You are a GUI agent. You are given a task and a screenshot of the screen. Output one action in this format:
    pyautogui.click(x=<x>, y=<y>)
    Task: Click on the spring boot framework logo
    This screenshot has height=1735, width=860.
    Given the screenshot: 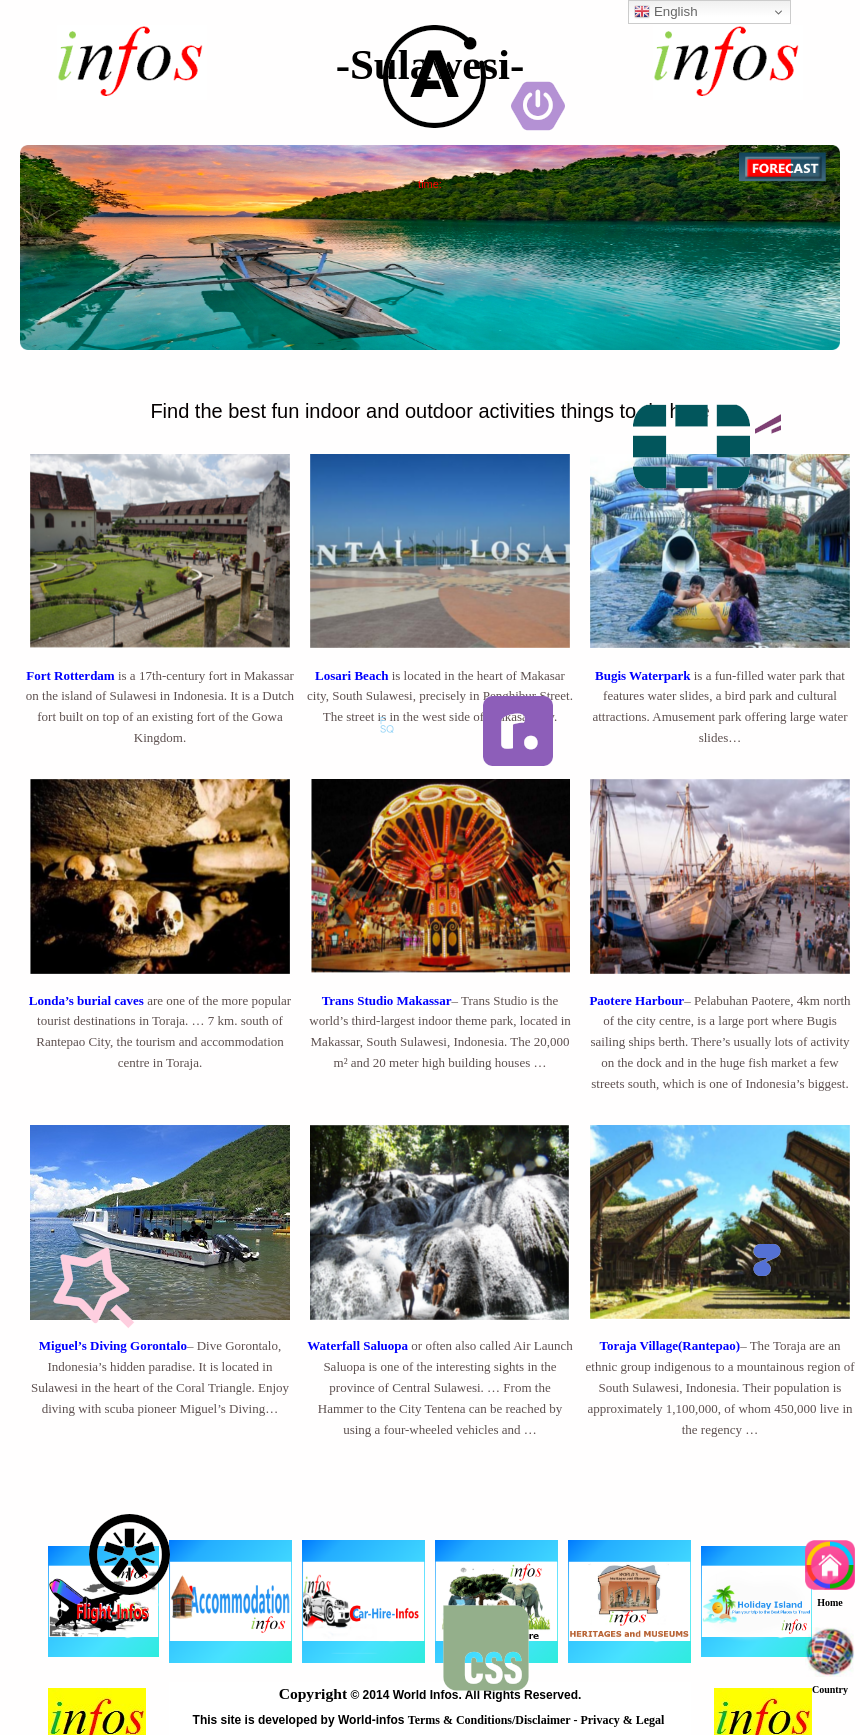 What is the action you would take?
    pyautogui.click(x=538, y=106)
    